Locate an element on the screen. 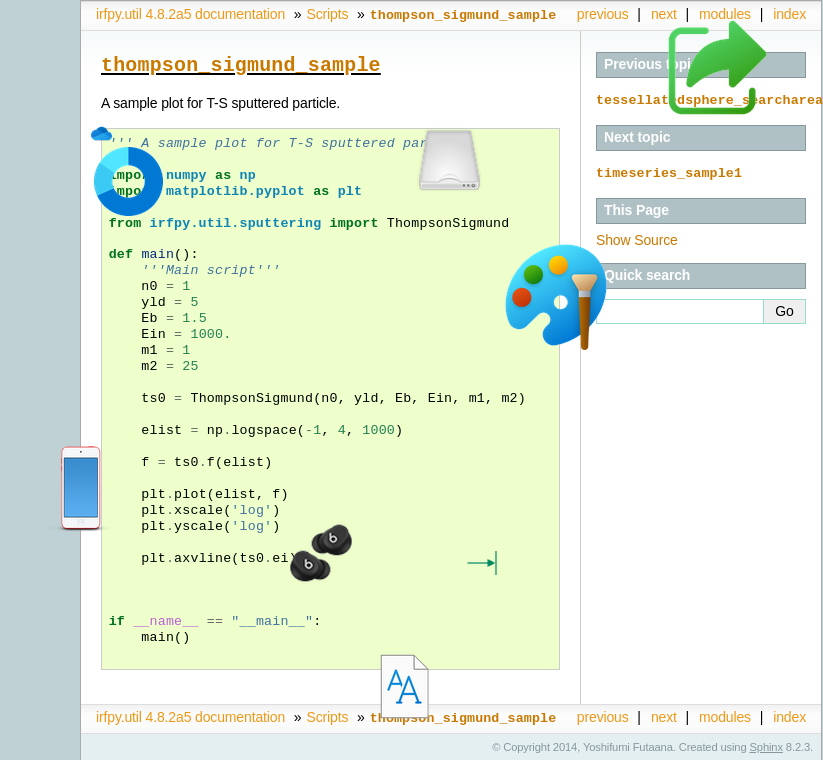 The width and height of the screenshot is (823, 760). go to the last item in a list or sequence is located at coordinates (482, 563).